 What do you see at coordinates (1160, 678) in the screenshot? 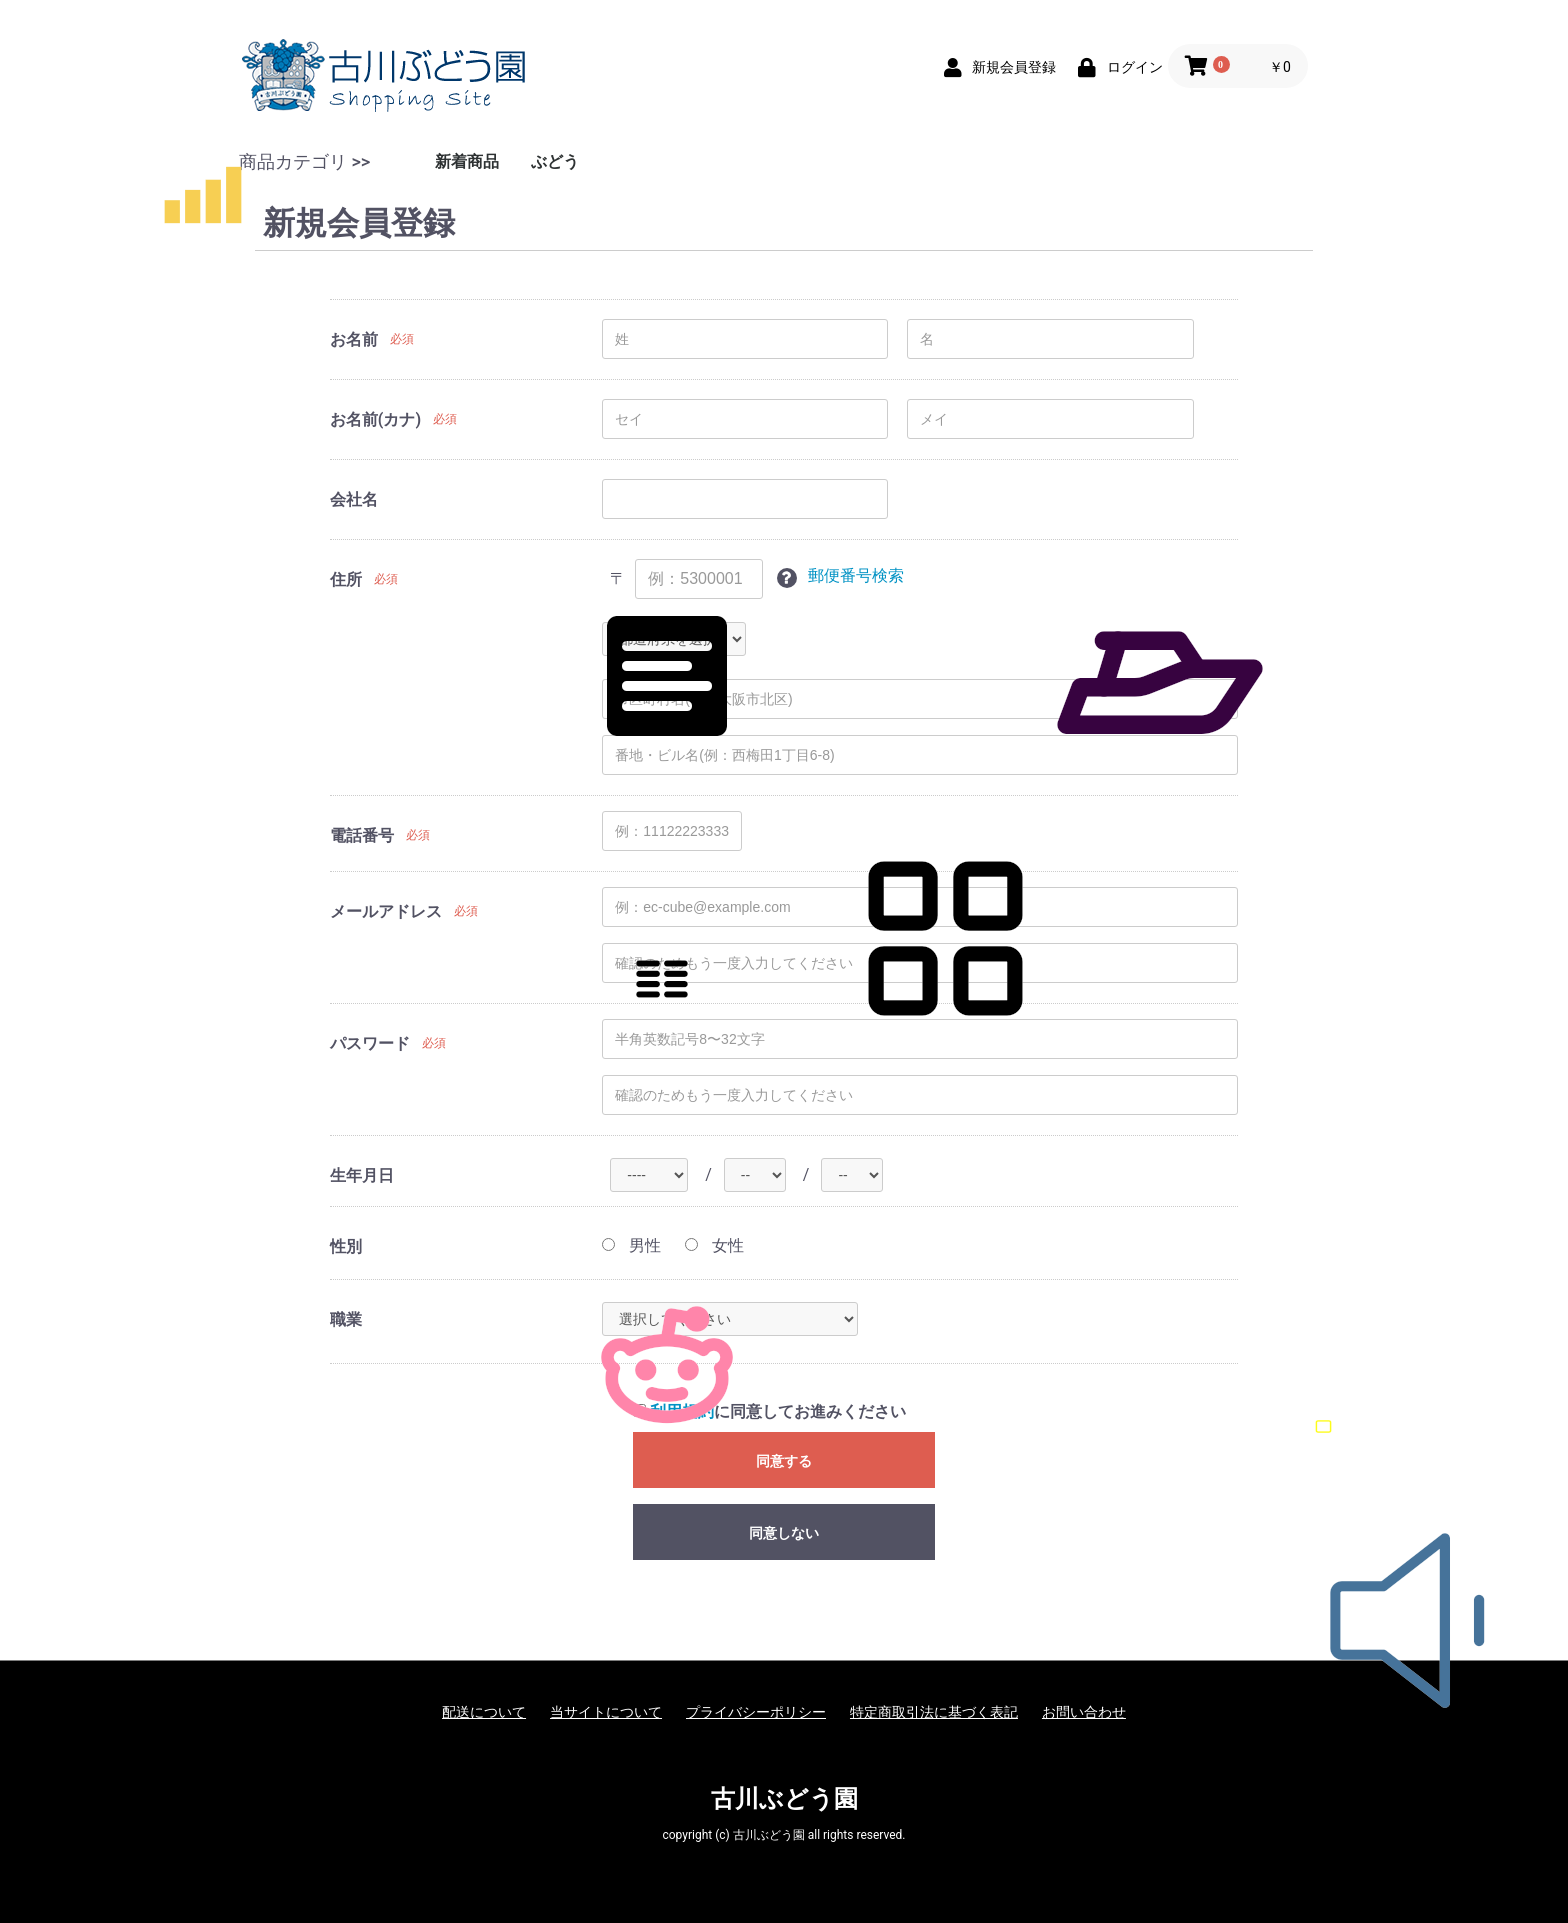
I see `access boat rental or marina services` at bounding box center [1160, 678].